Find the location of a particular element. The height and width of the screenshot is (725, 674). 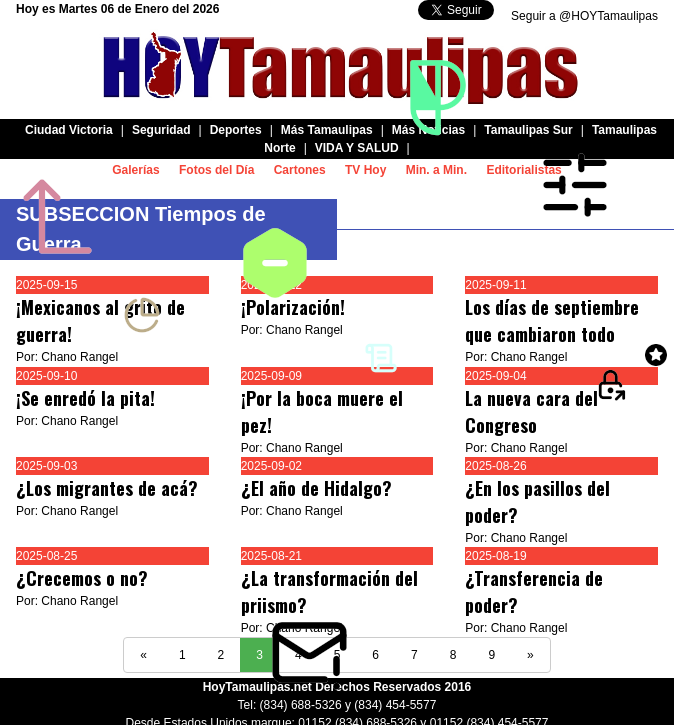

adjust settings or preferences is located at coordinates (575, 185).